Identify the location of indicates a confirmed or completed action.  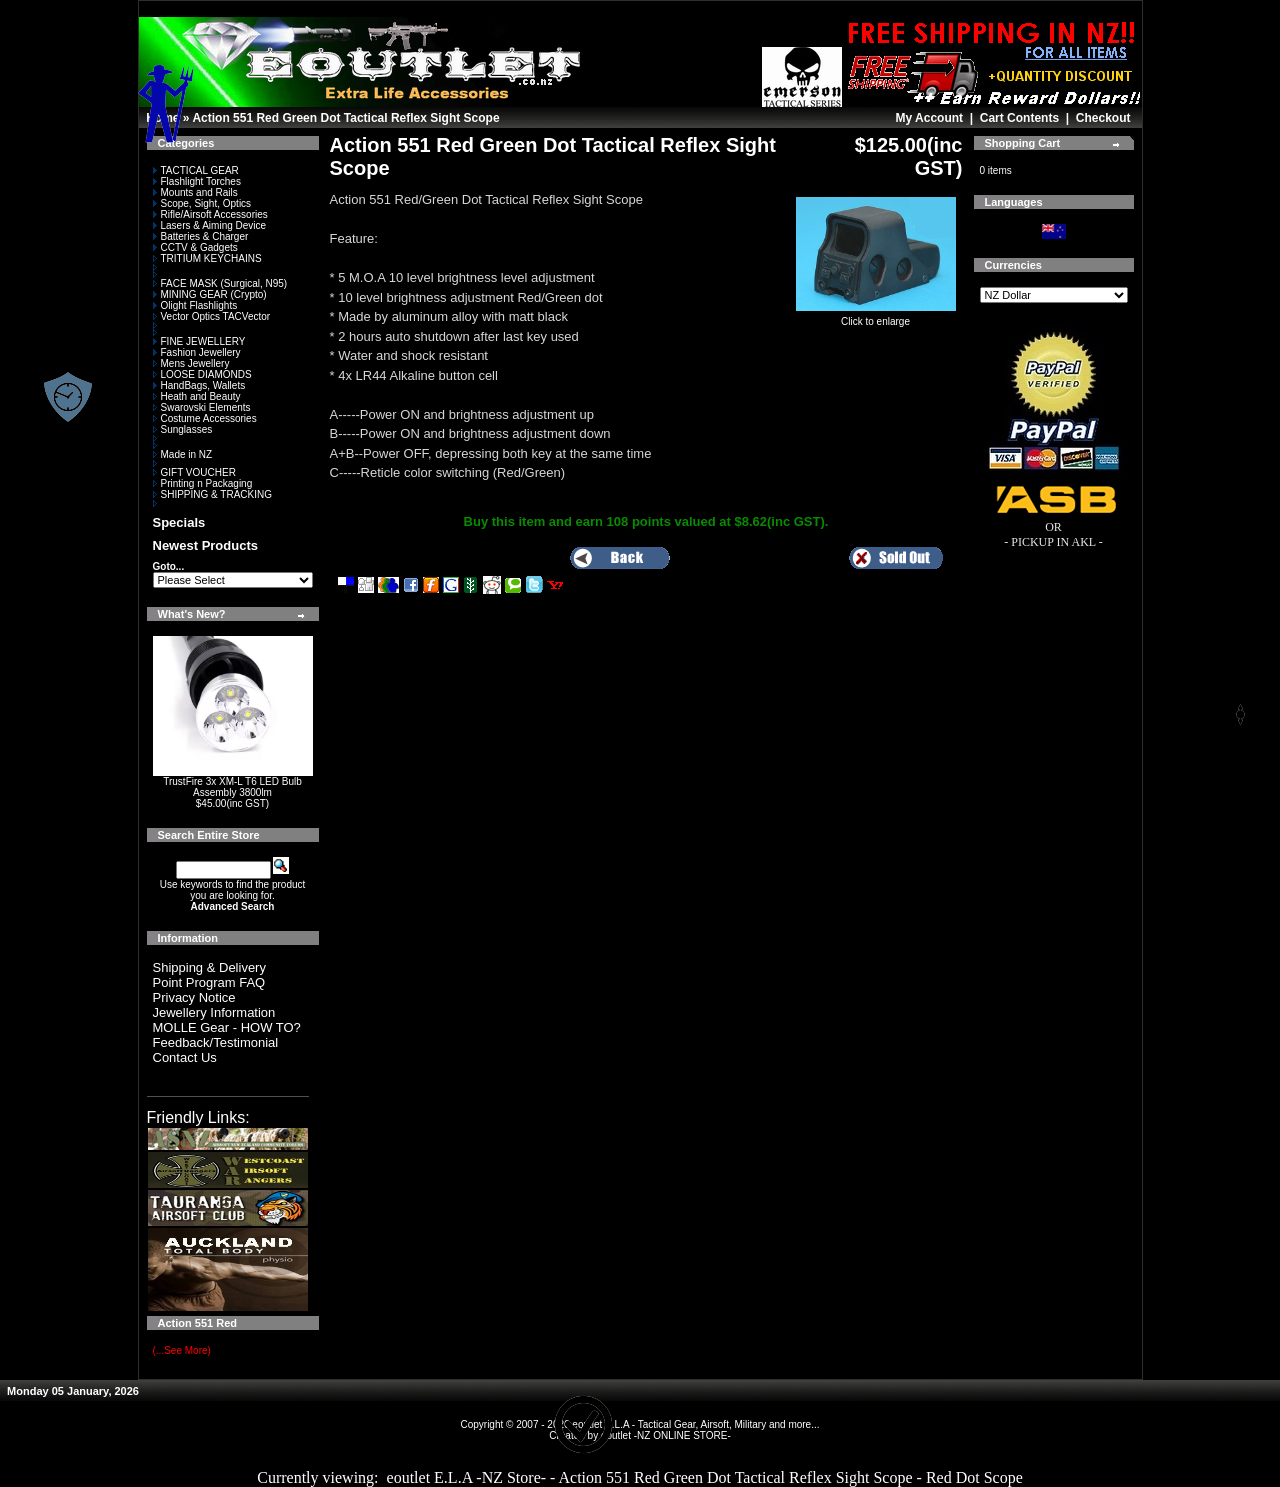
(583, 1424).